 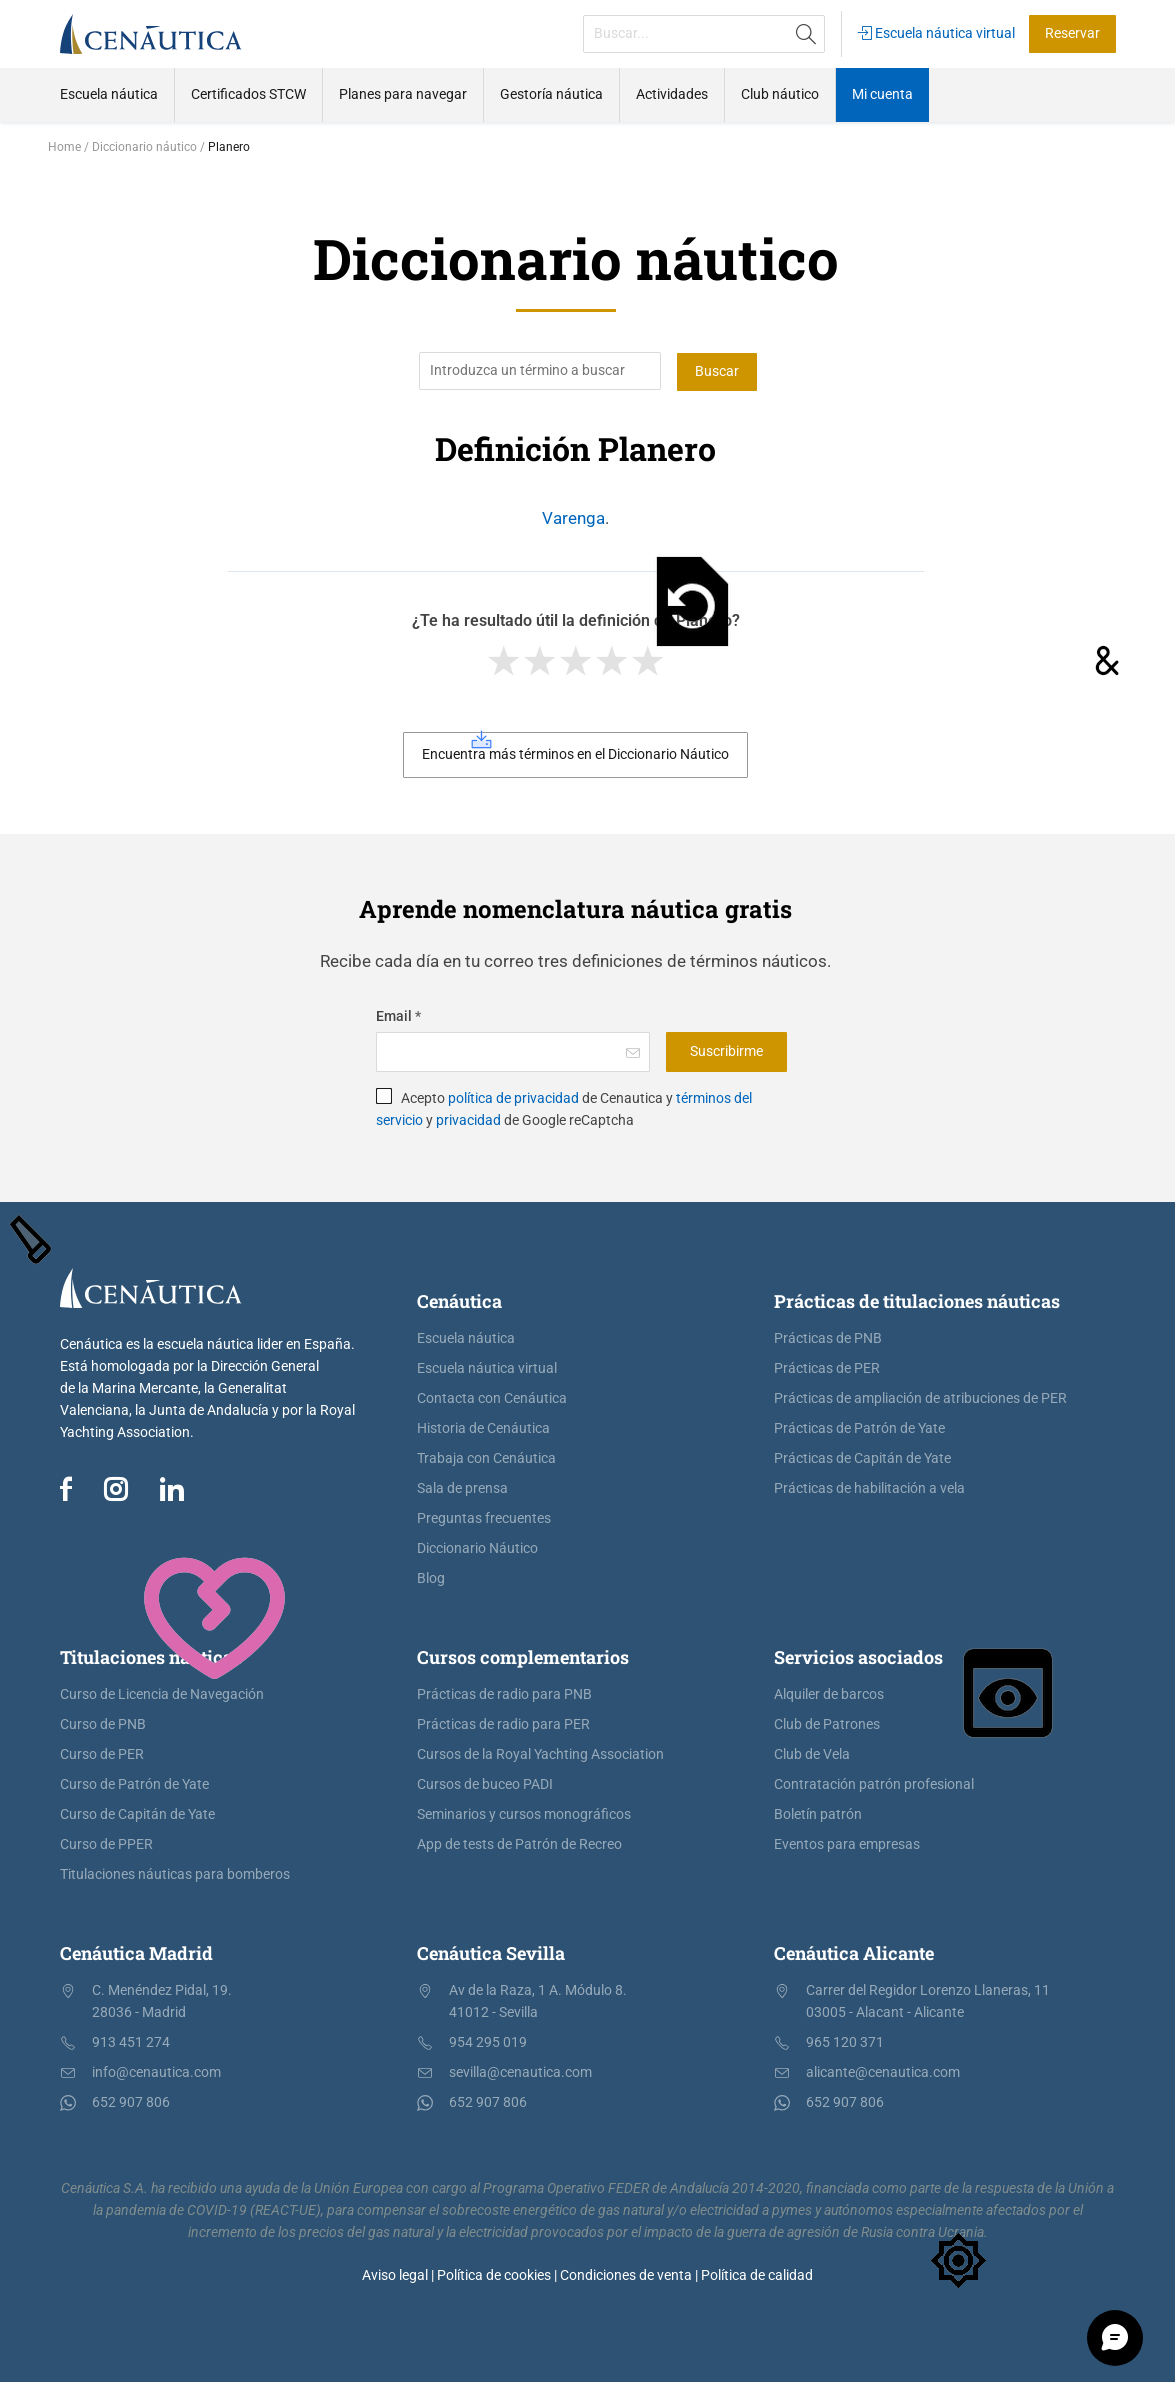 I want to click on indicates a broken heart or heartbreak status, so click(x=214, y=1613).